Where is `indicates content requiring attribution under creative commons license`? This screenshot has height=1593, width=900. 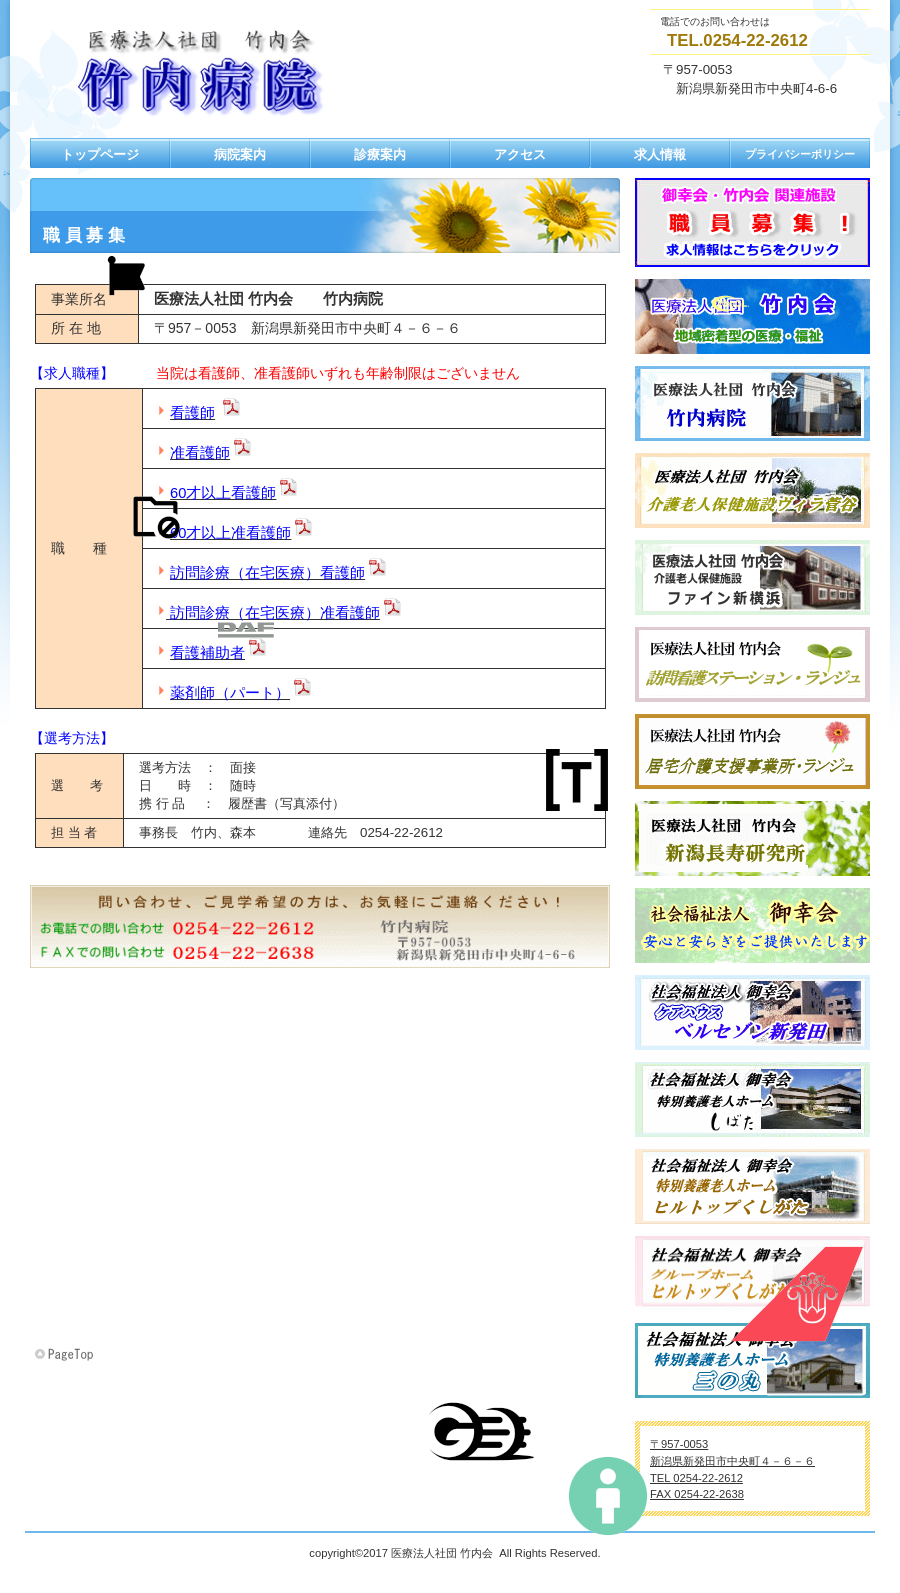 indicates content requiring attribution under creative commons license is located at coordinates (608, 1496).